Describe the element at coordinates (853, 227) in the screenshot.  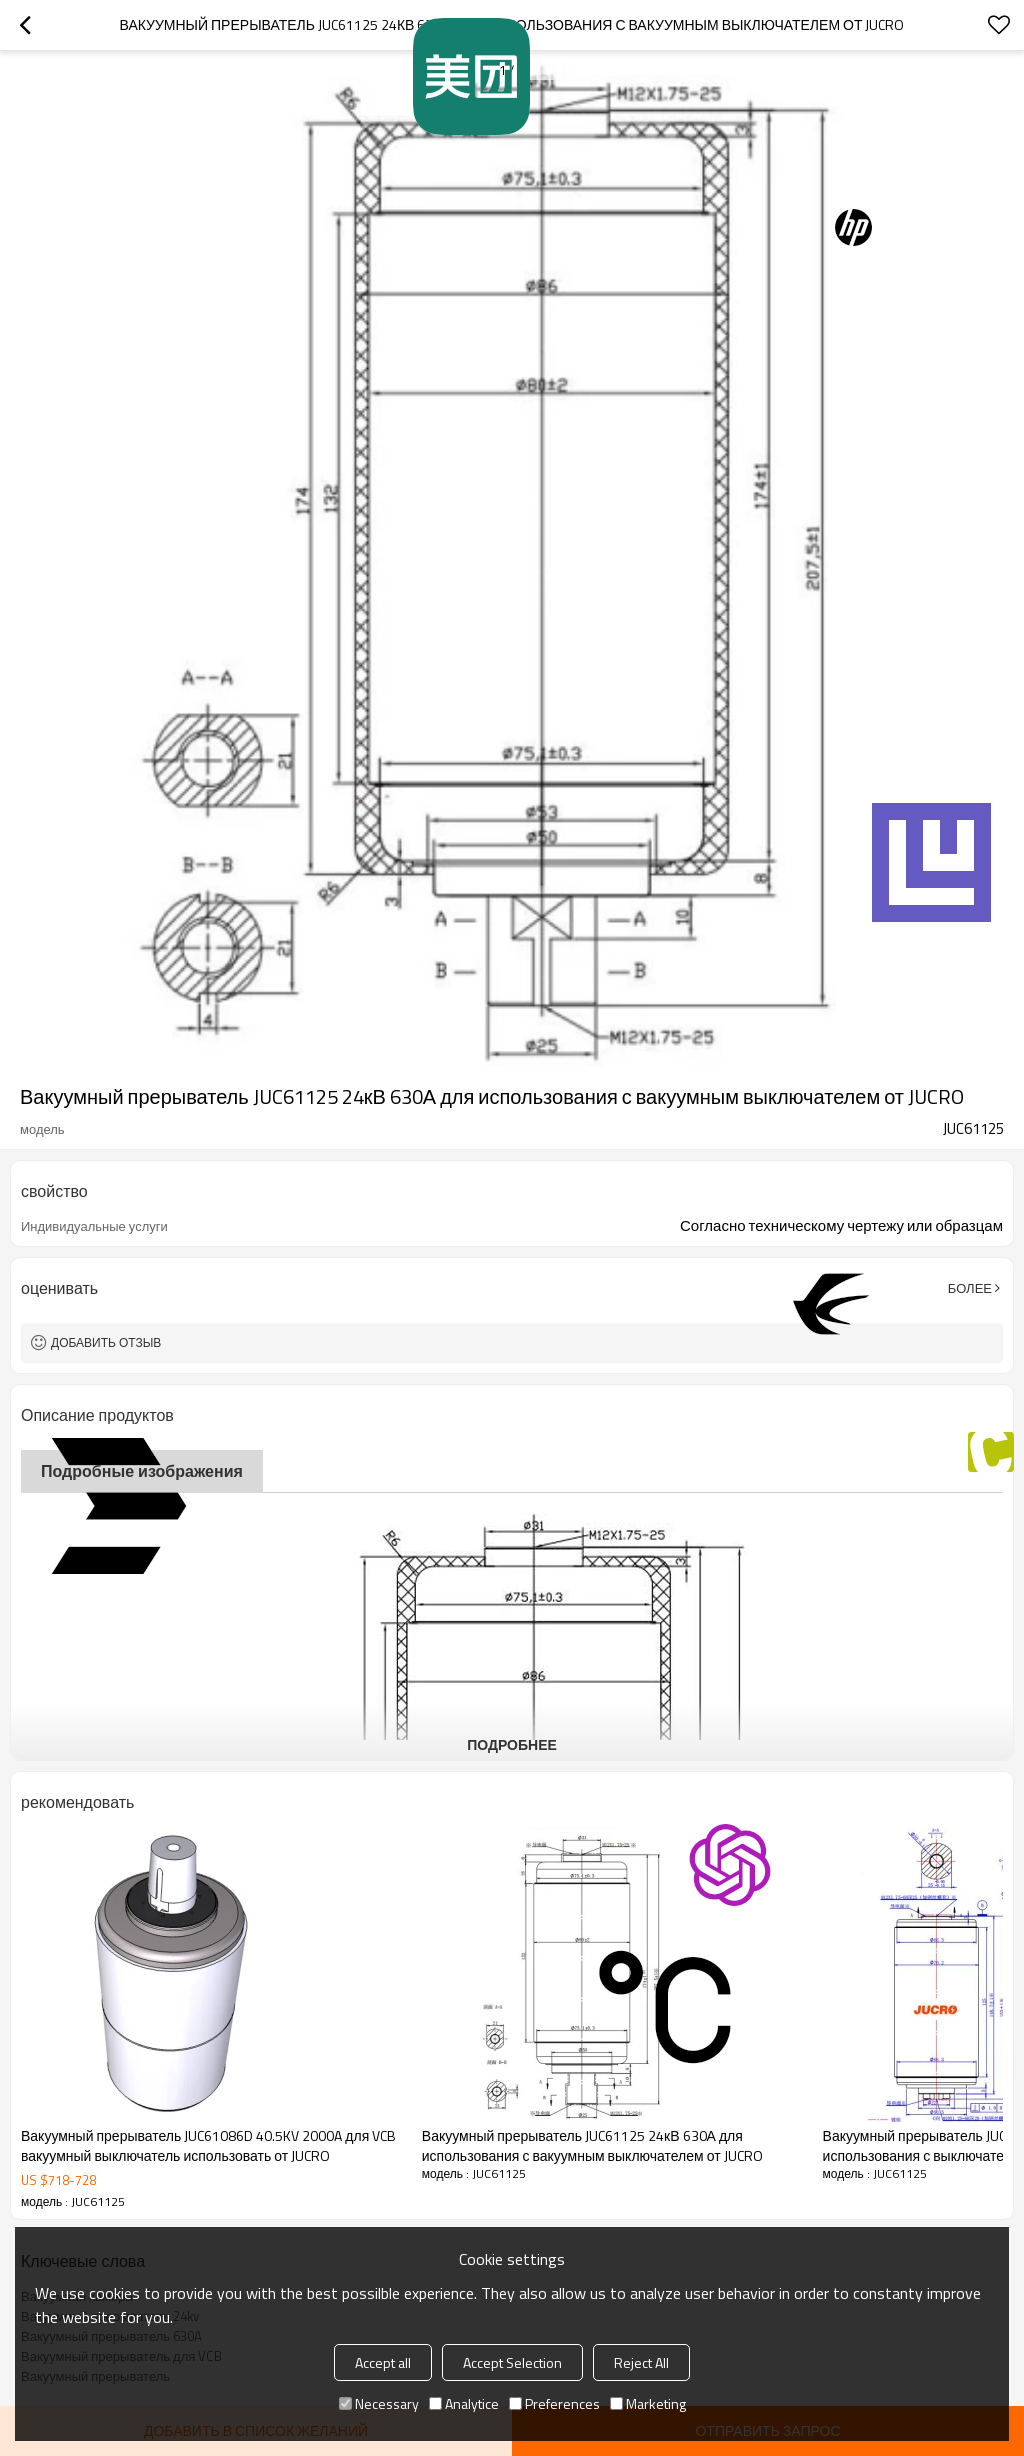
I see `HP brand logo` at that location.